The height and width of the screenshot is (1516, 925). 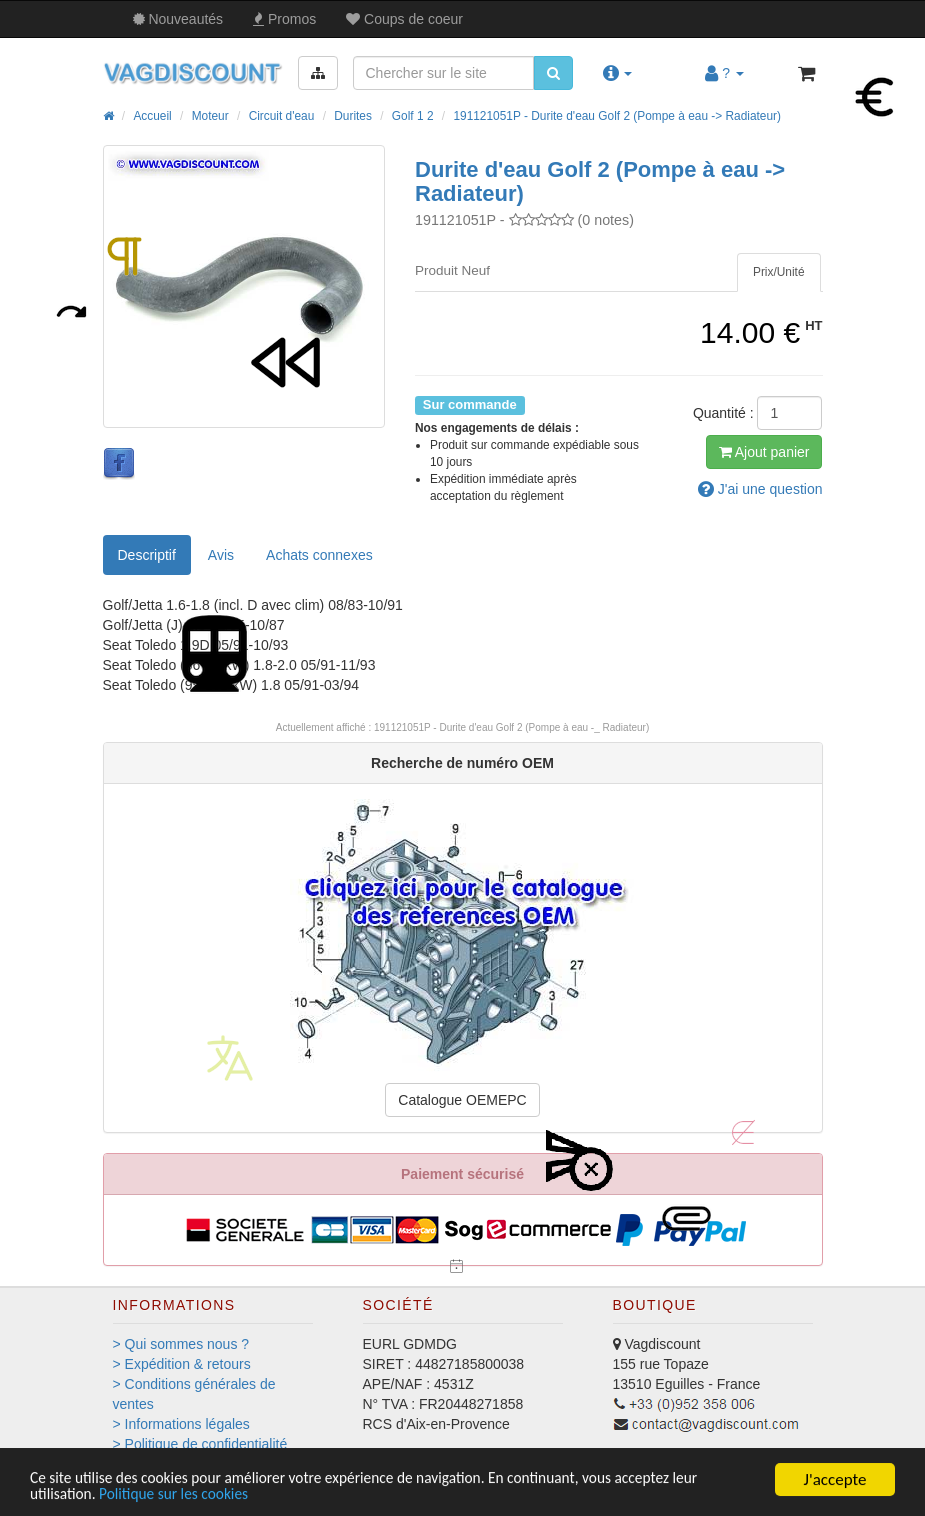 What do you see at coordinates (285, 362) in the screenshot?
I see `rewind or skip backward in media playback` at bounding box center [285, 362].